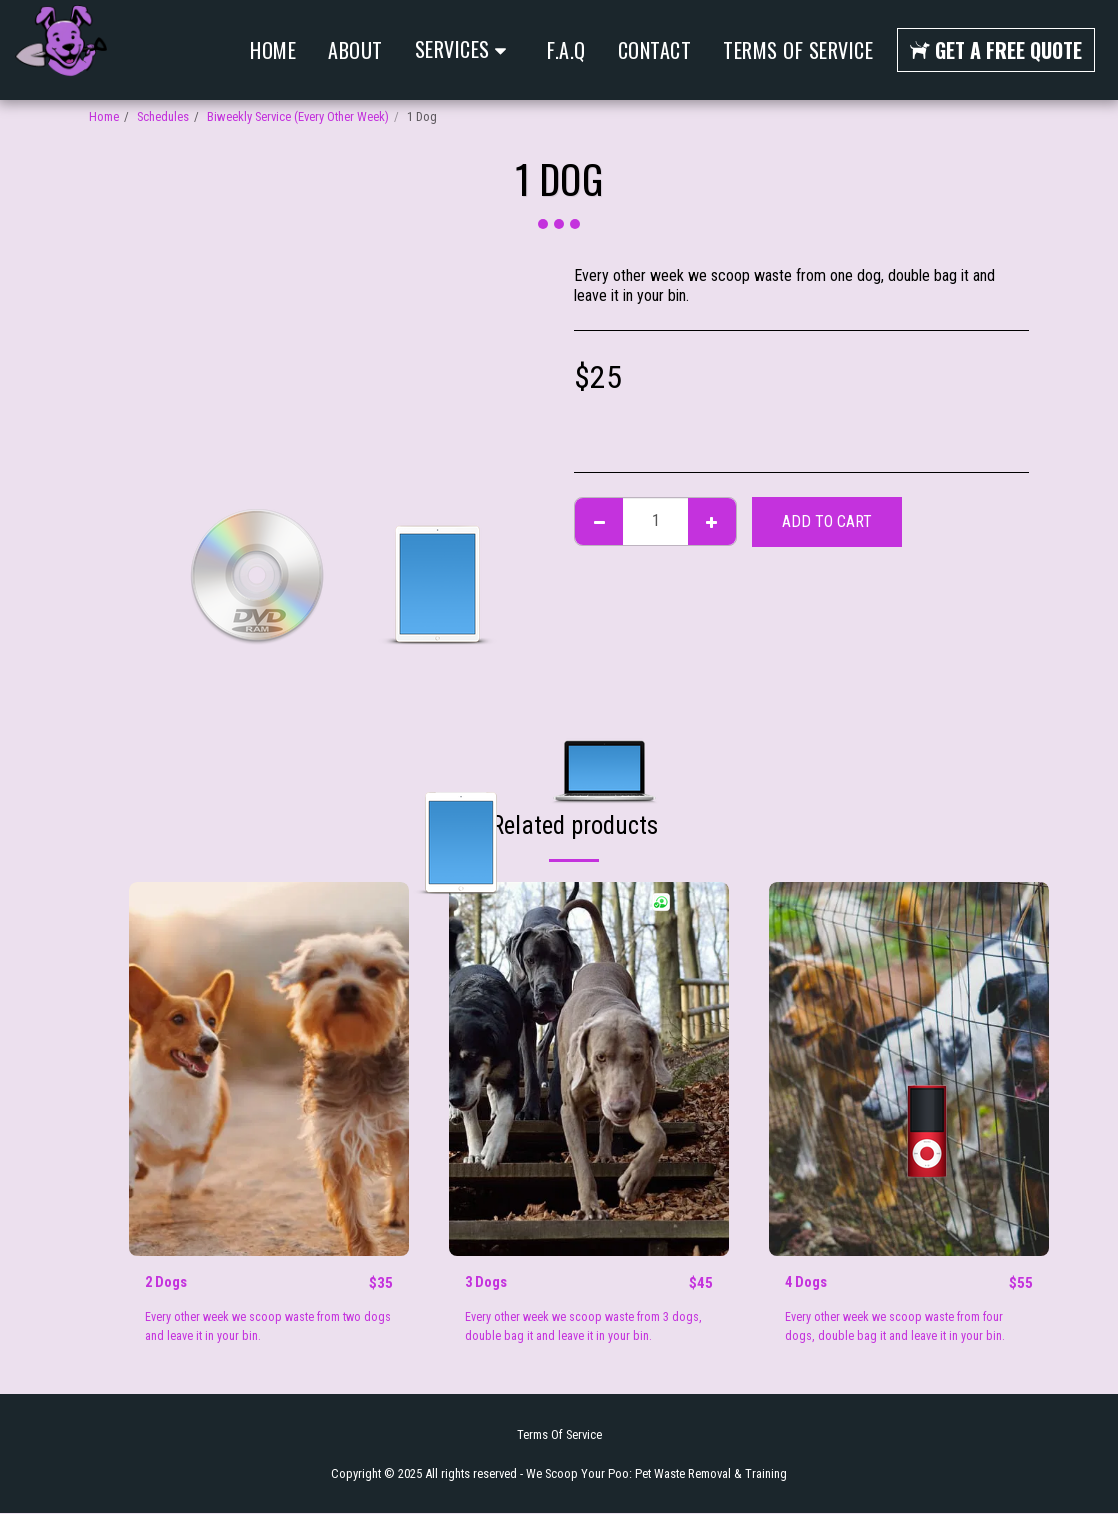  I want to click on collaboration or screen sharing request approved, so click(661, 902).